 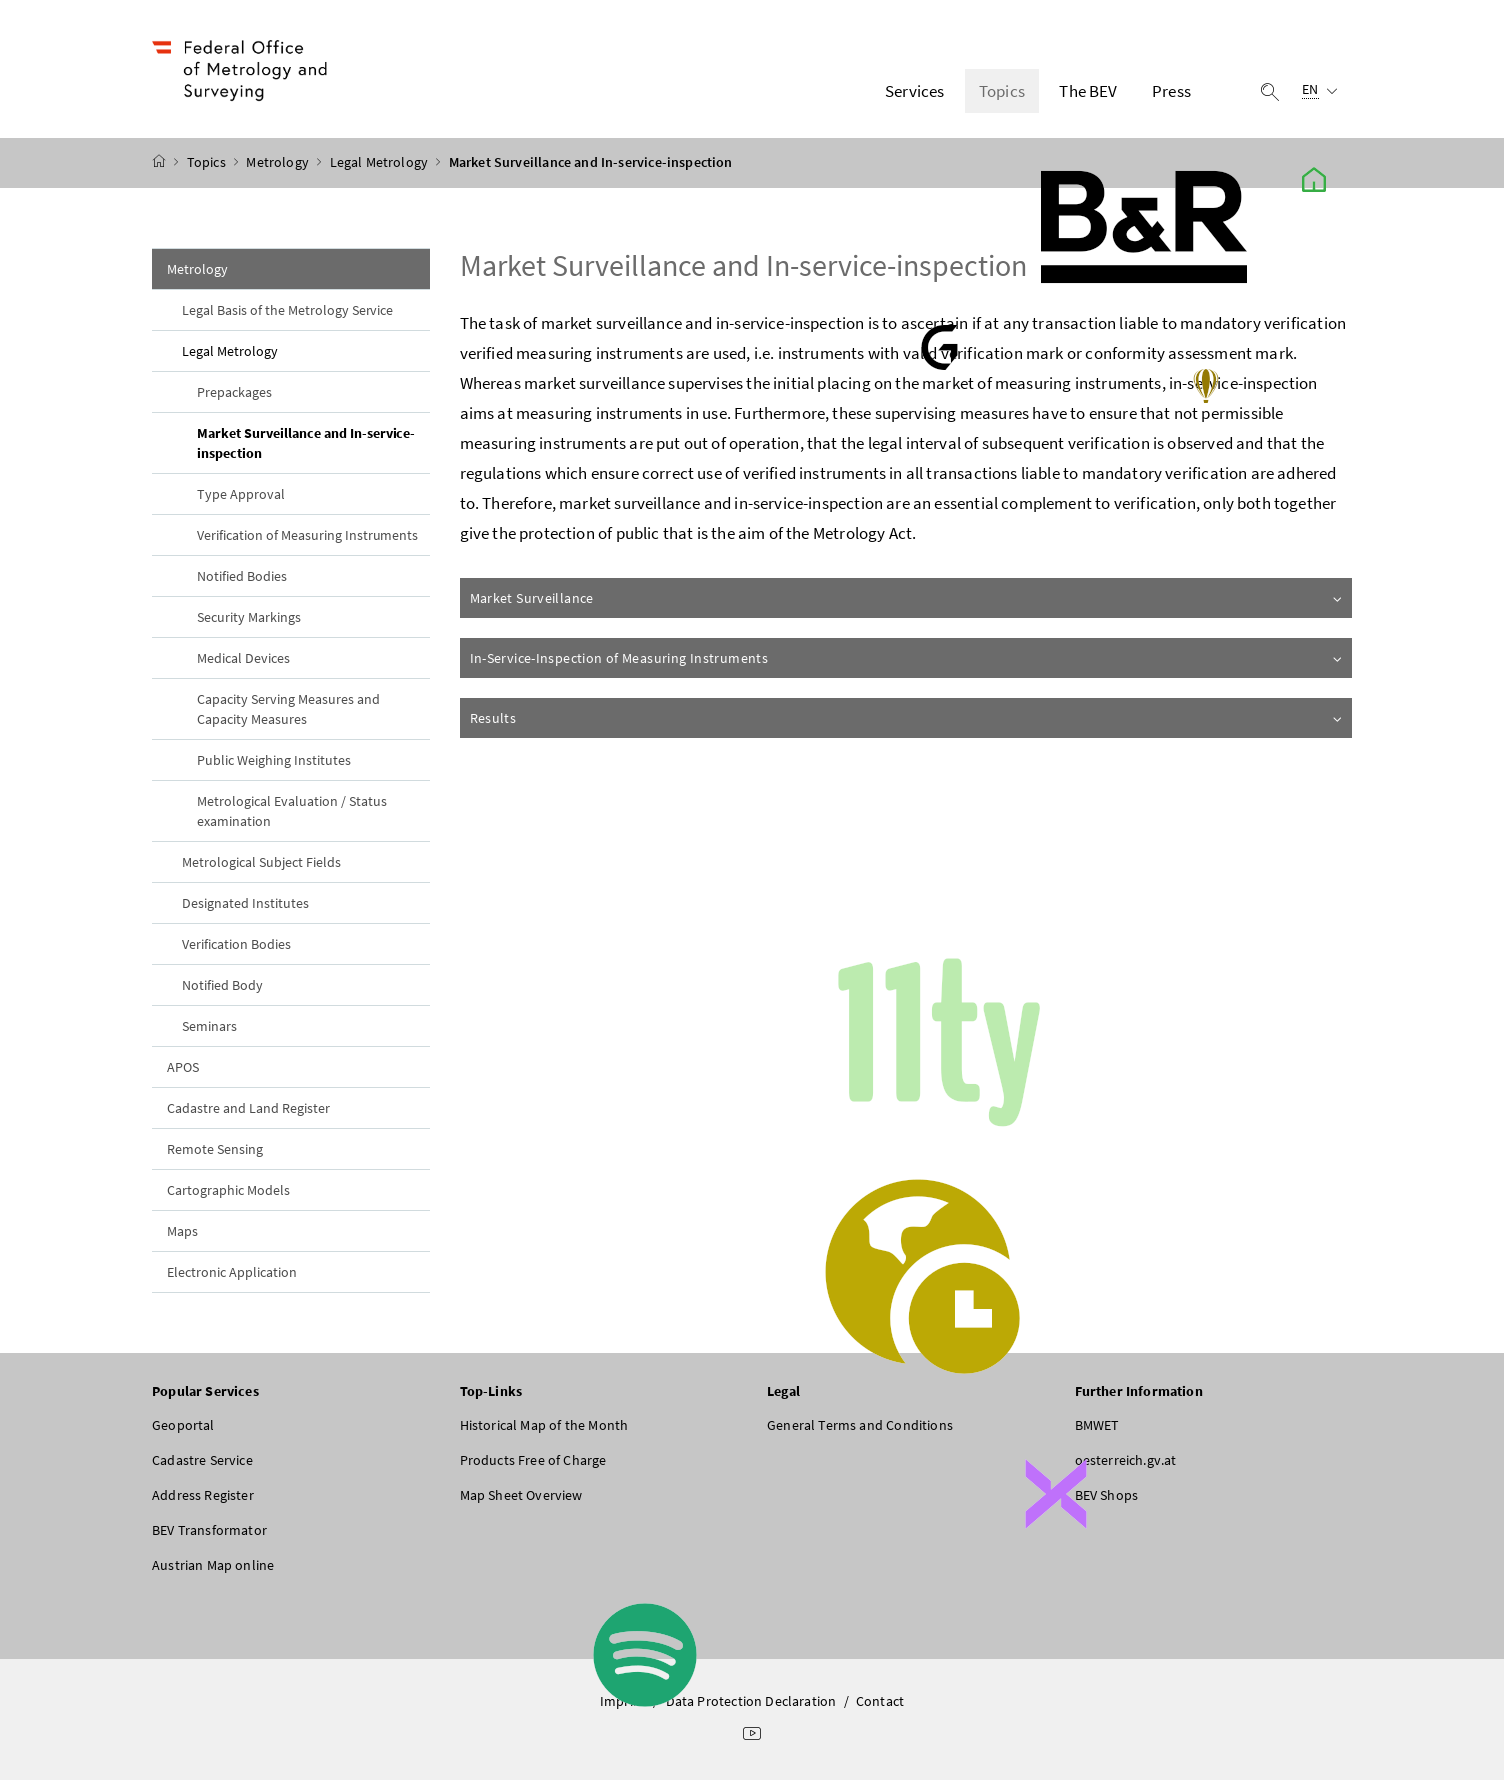 I want to click on navigate to home screen, so click(x=1314, y=180).